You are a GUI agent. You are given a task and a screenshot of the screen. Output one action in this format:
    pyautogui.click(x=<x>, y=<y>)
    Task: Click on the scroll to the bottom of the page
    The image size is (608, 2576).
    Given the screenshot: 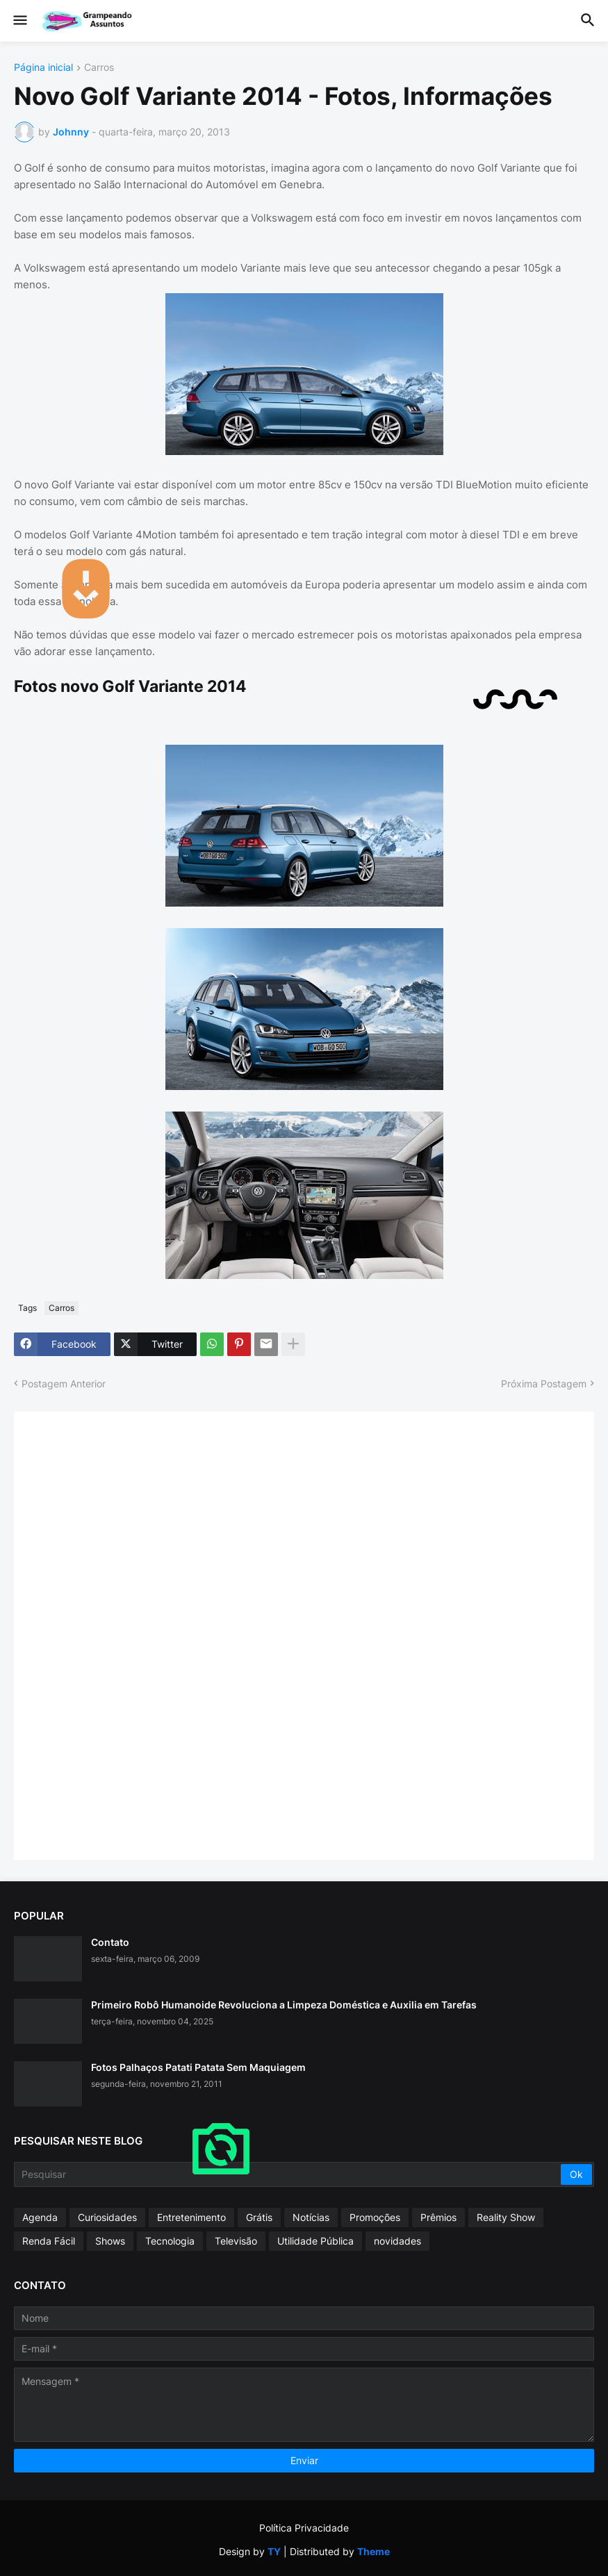 What is the action you would take?
    pyautogui.click(x=85, y=588)
    